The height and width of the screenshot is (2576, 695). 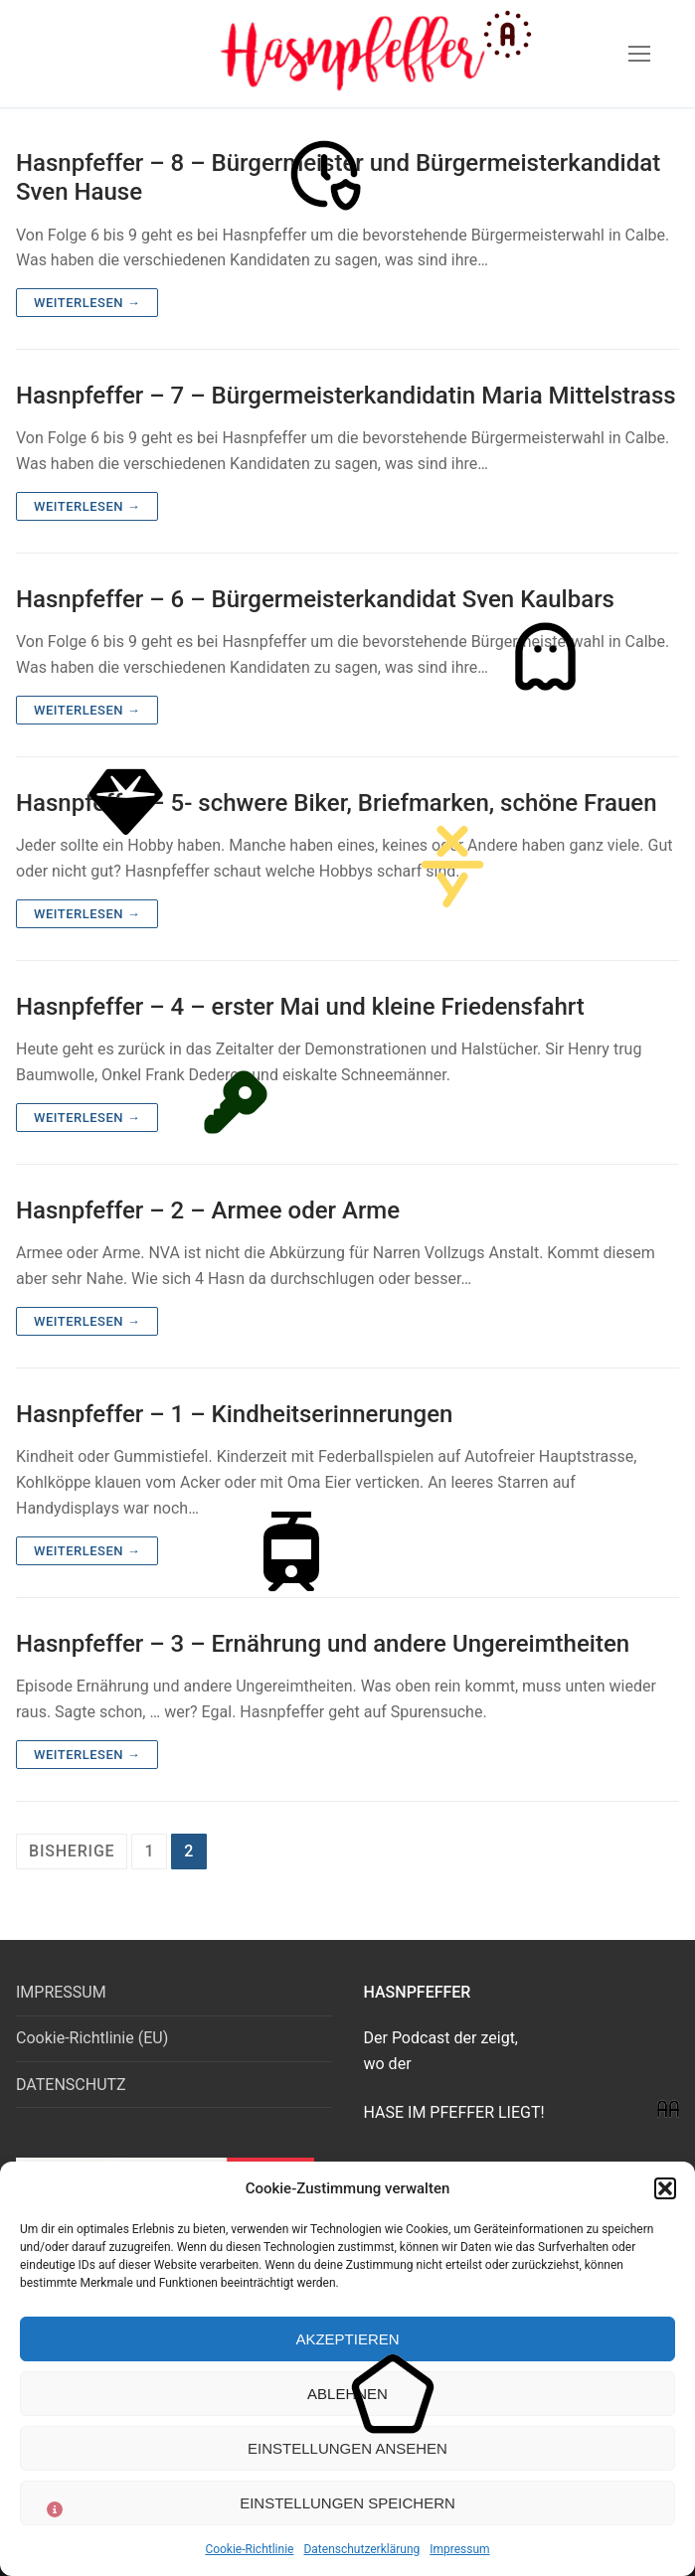 I want to click on view more information or details, so click(x=55, y=2509).